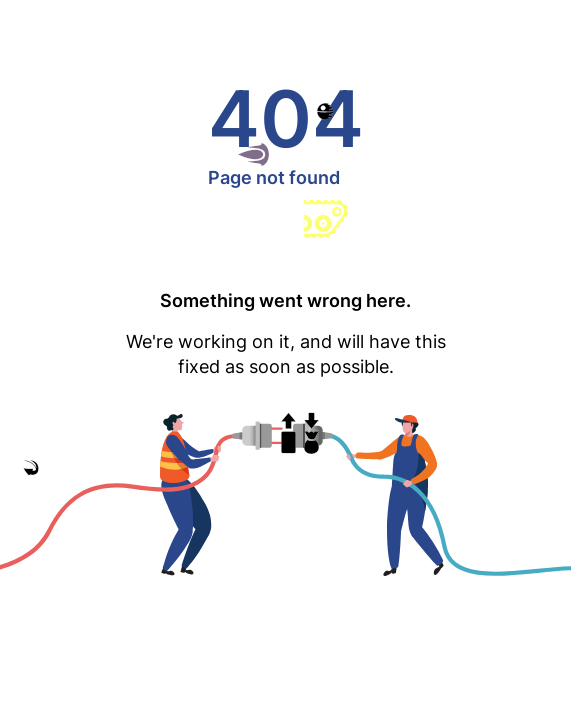 This screenshot has width=571, height=720. What do you see at coordinates (31, 468) in the screenshot?
I see `go back to previous screen` at bounding box center [31, 468].